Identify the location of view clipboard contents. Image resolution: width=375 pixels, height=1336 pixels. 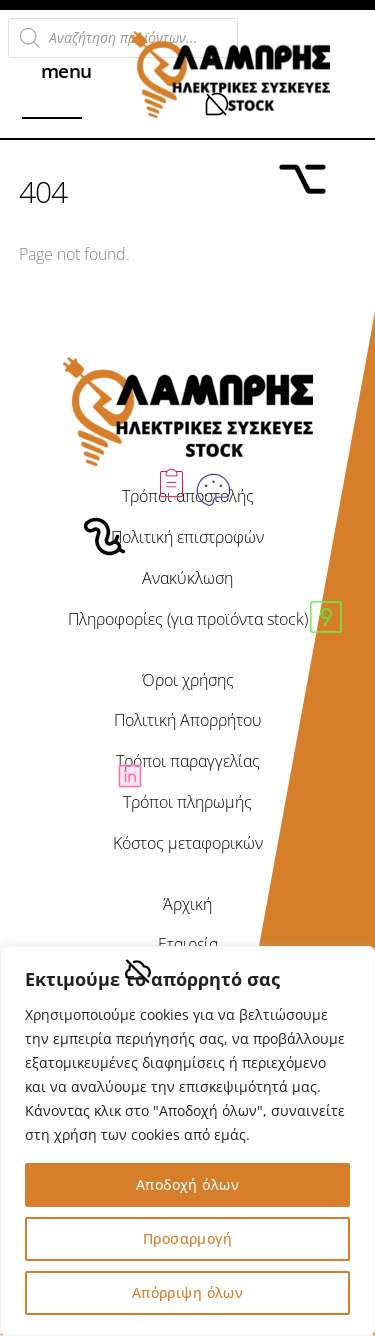
(171, 483).